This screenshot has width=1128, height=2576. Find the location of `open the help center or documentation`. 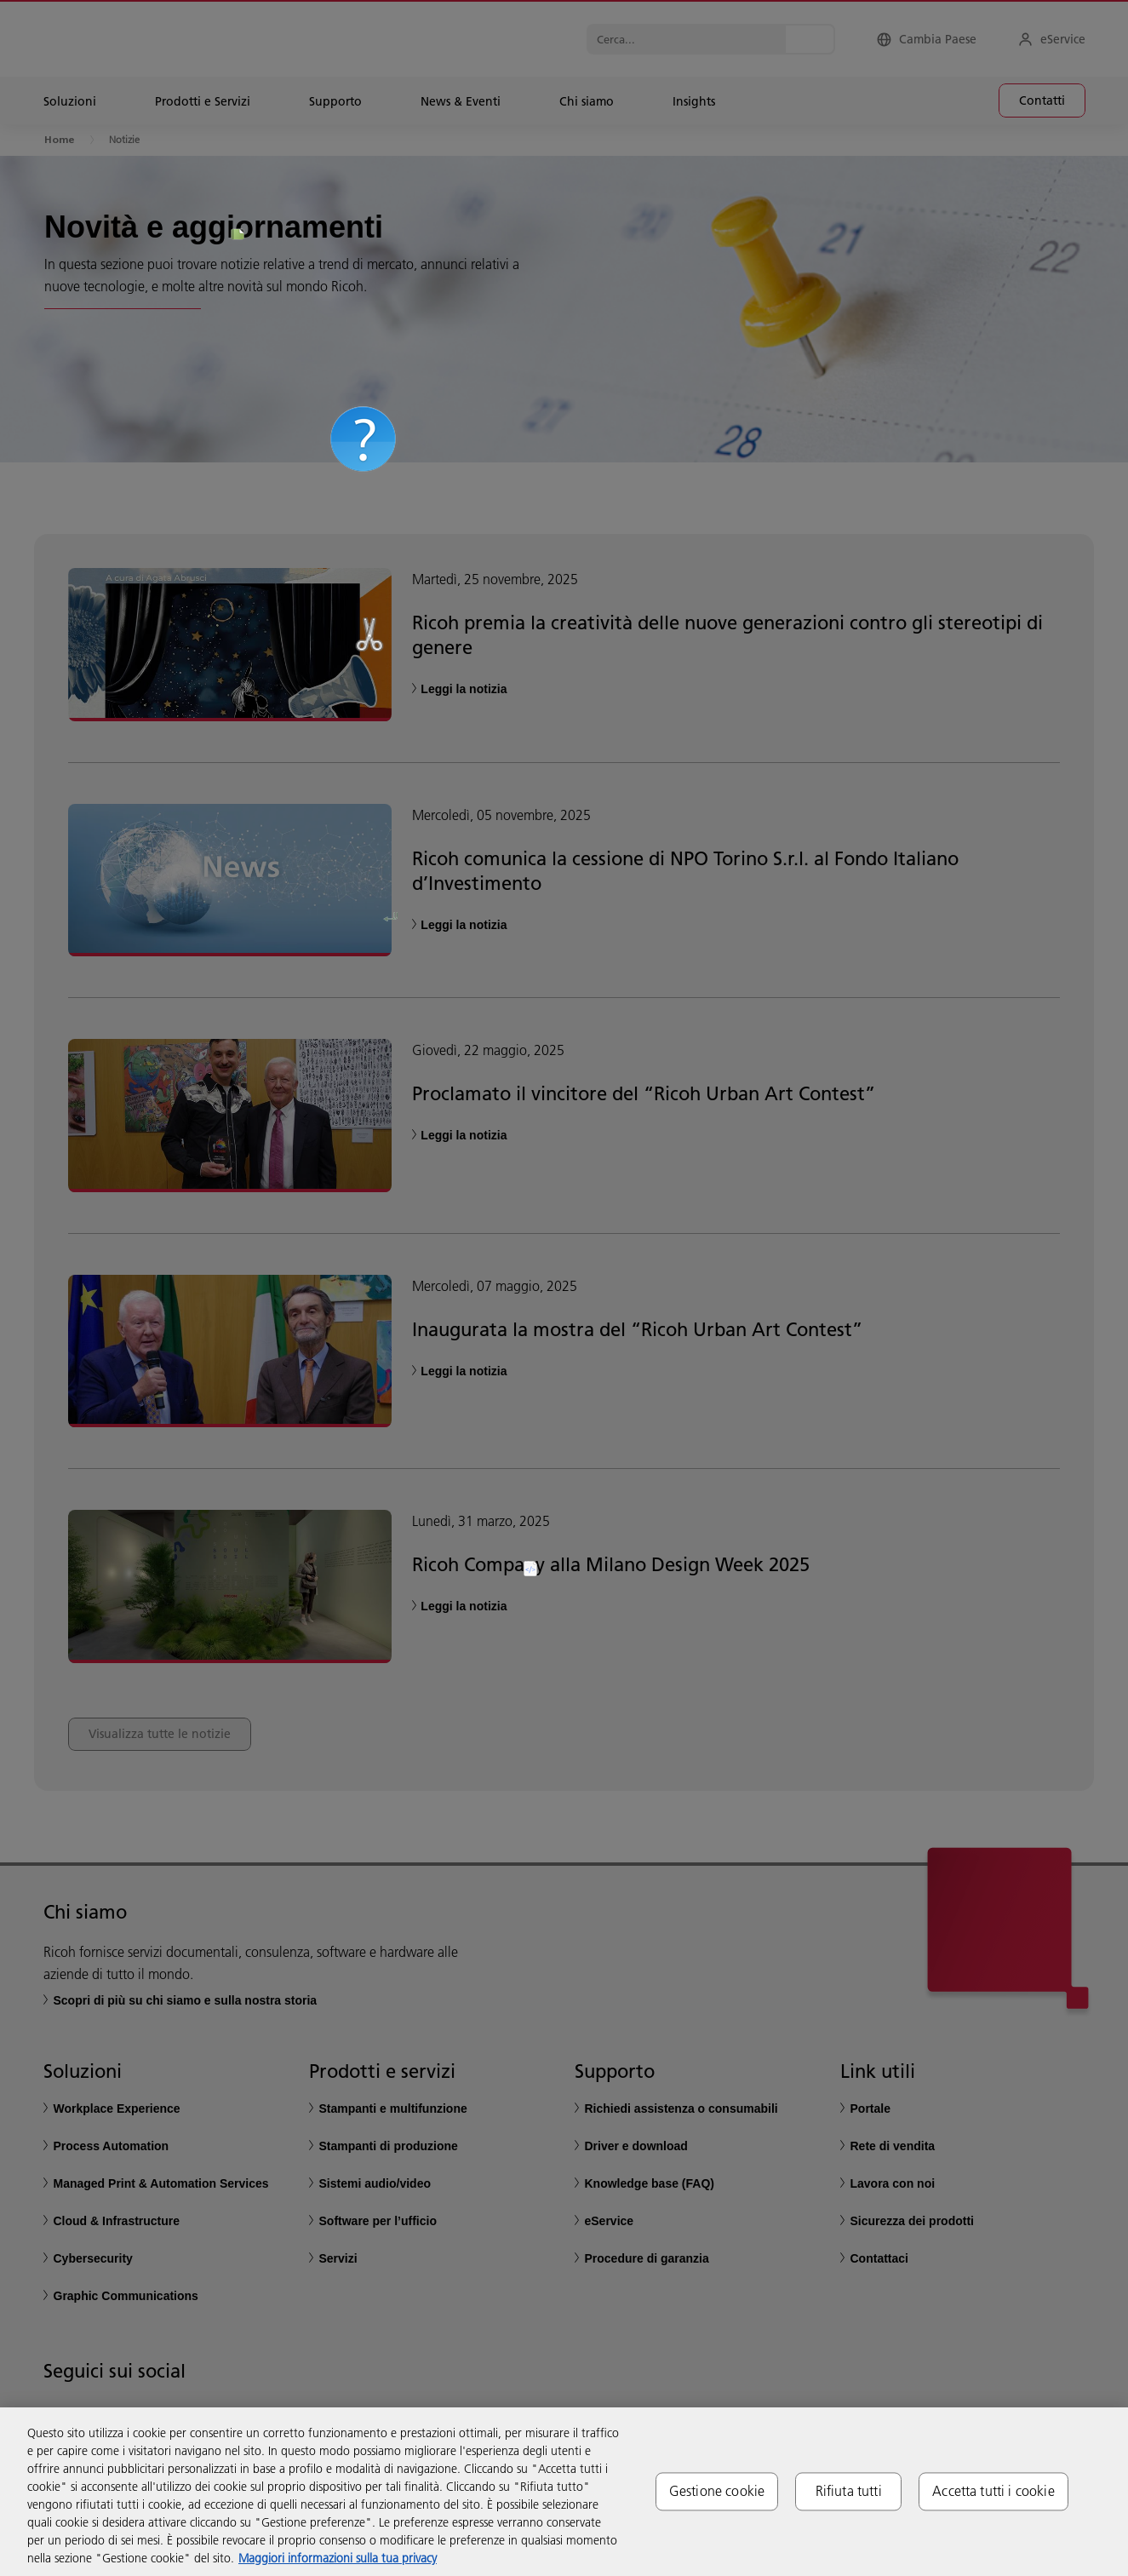

open the help center or documentation is located at coordinates (363, 439).